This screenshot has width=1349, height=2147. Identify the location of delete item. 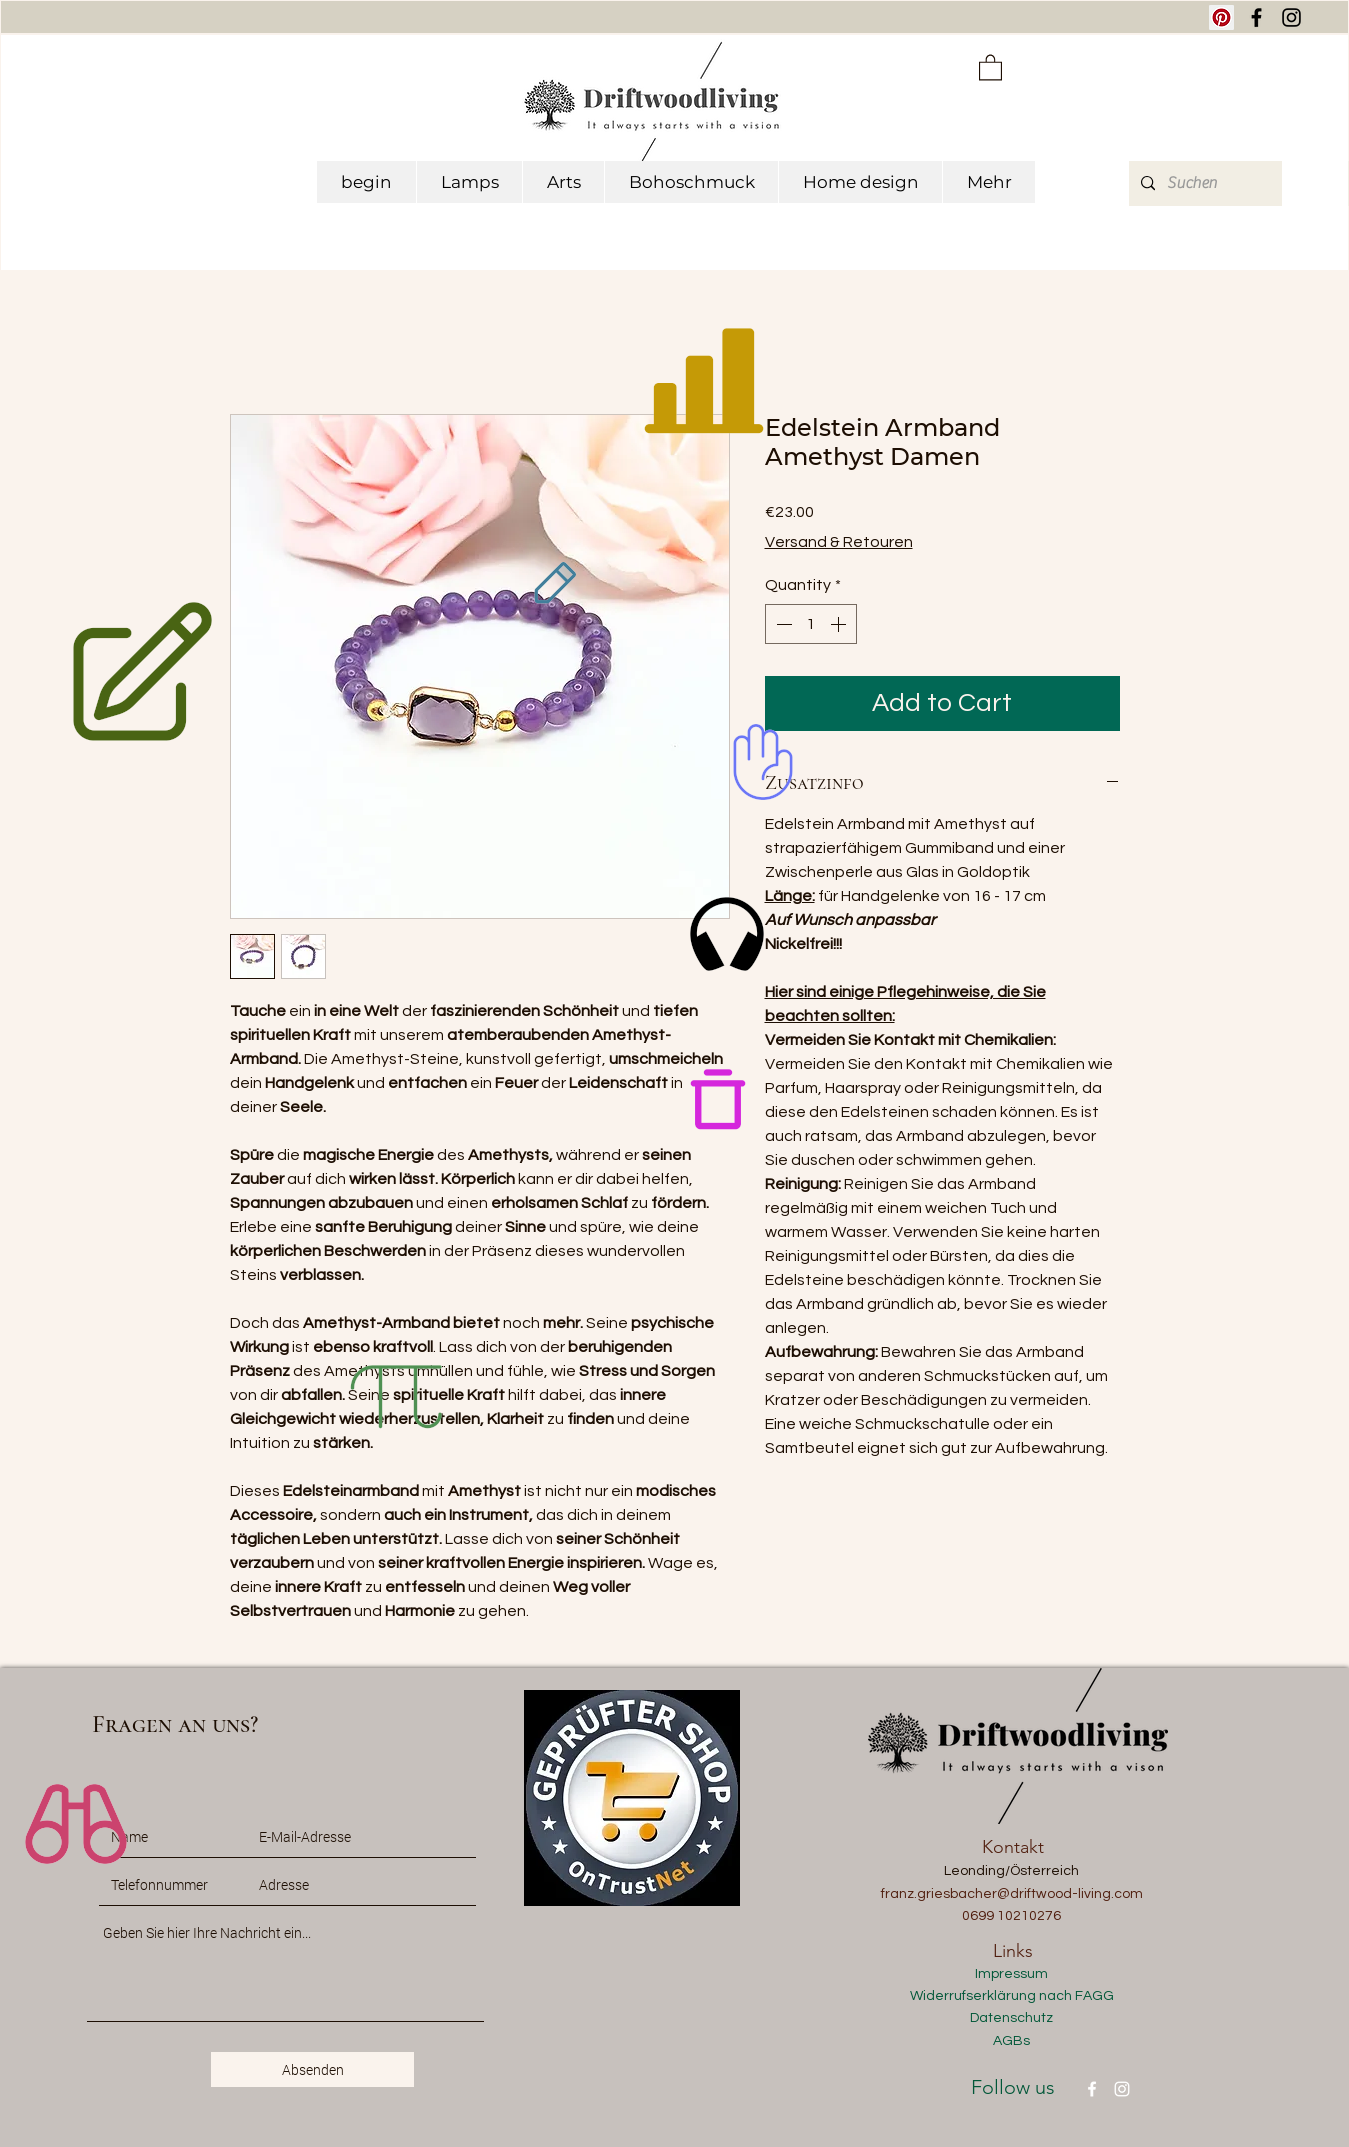
(718, 1102).